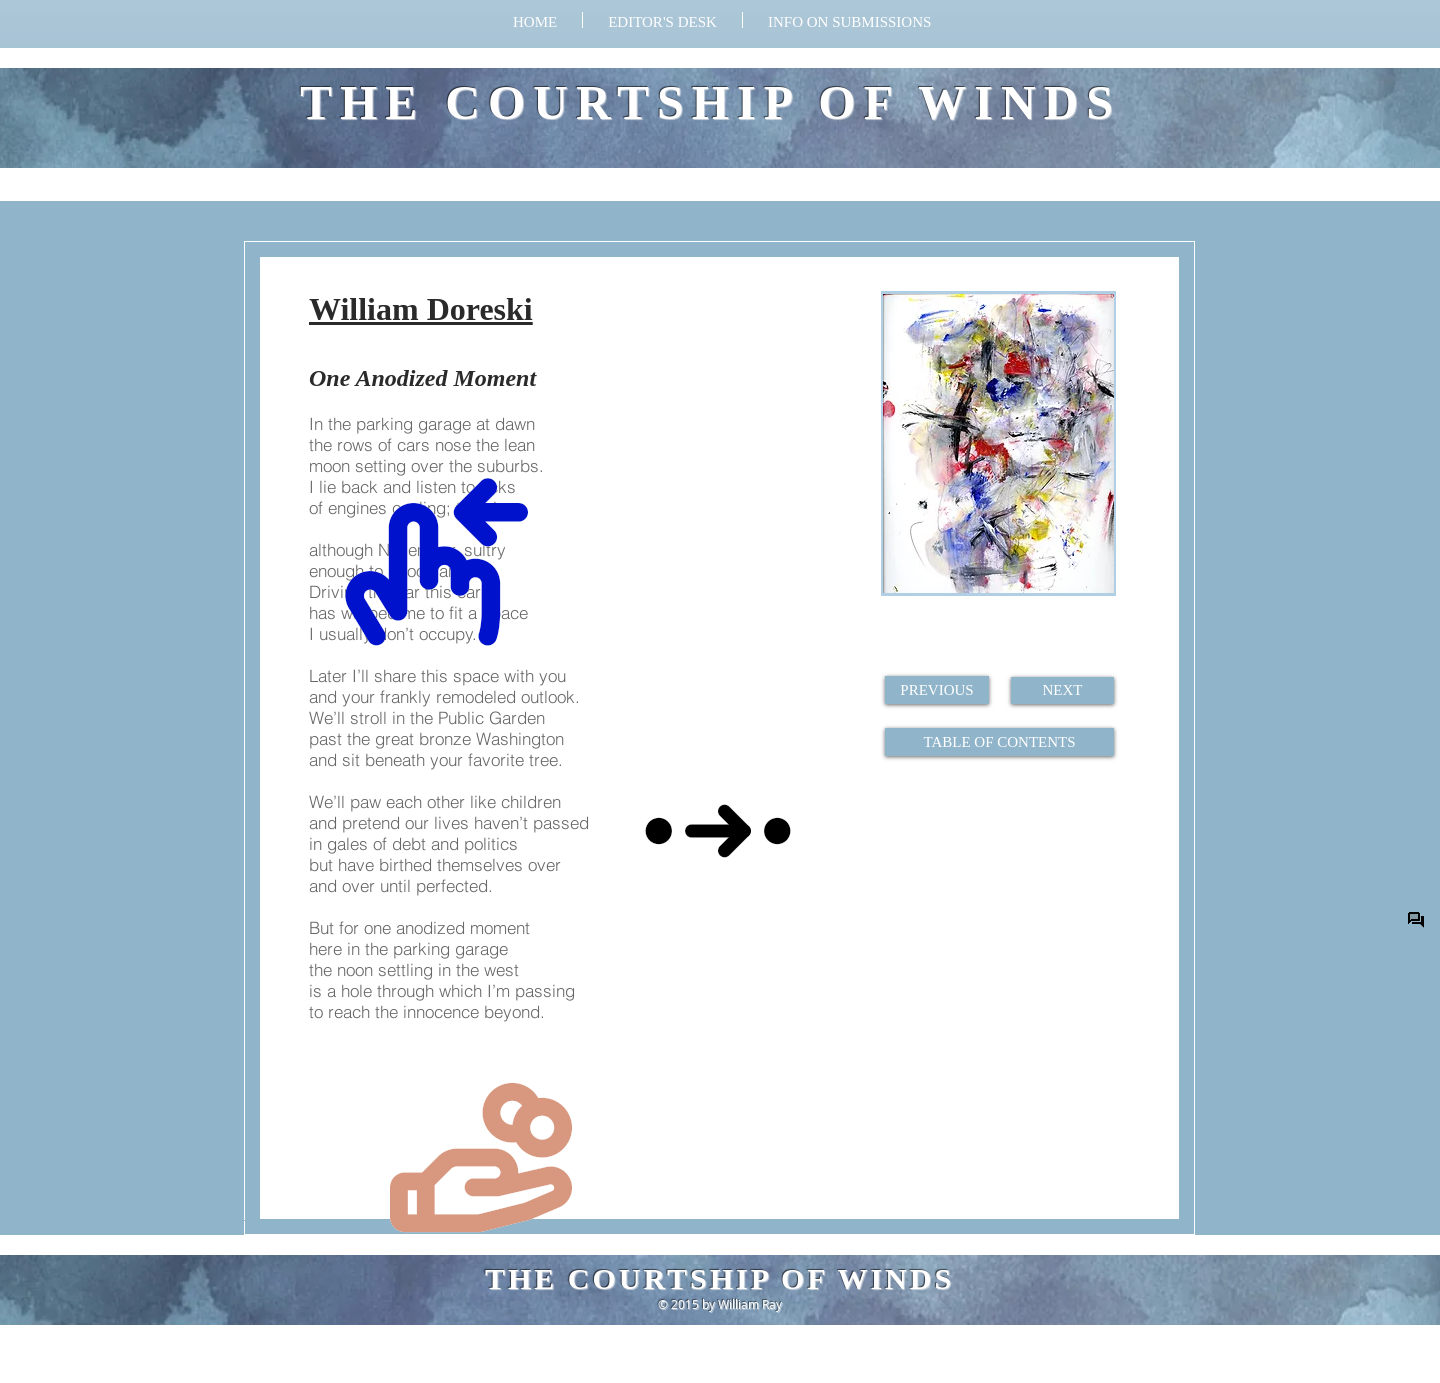 This screenshot has height=1383, width=1440. I want to click on open citymapper for transit directions, so click(718, 831).